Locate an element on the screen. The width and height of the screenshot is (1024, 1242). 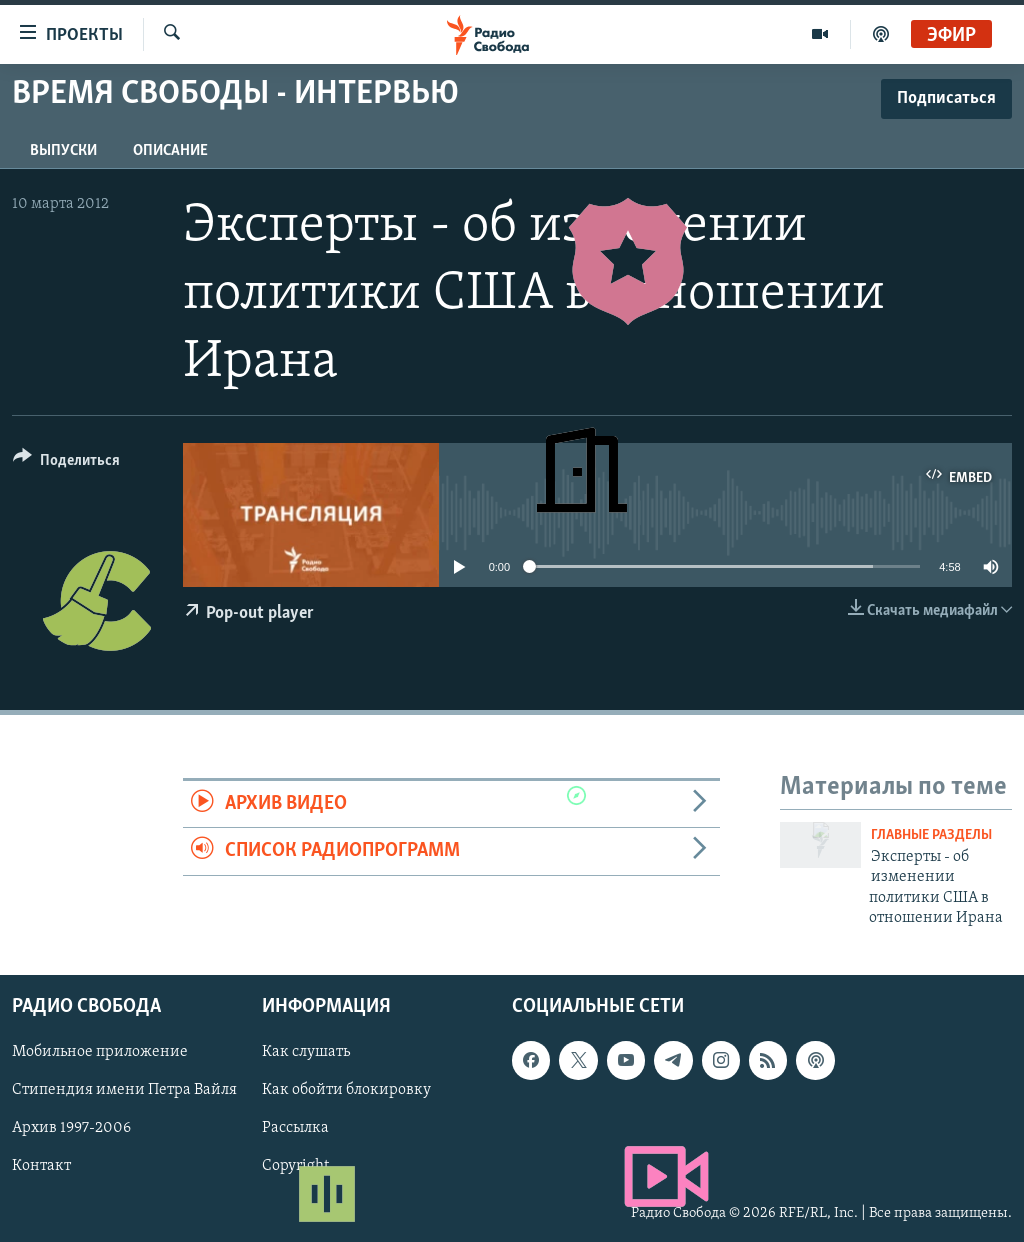
access navigation or direction features is located at coordinates (576, 795).